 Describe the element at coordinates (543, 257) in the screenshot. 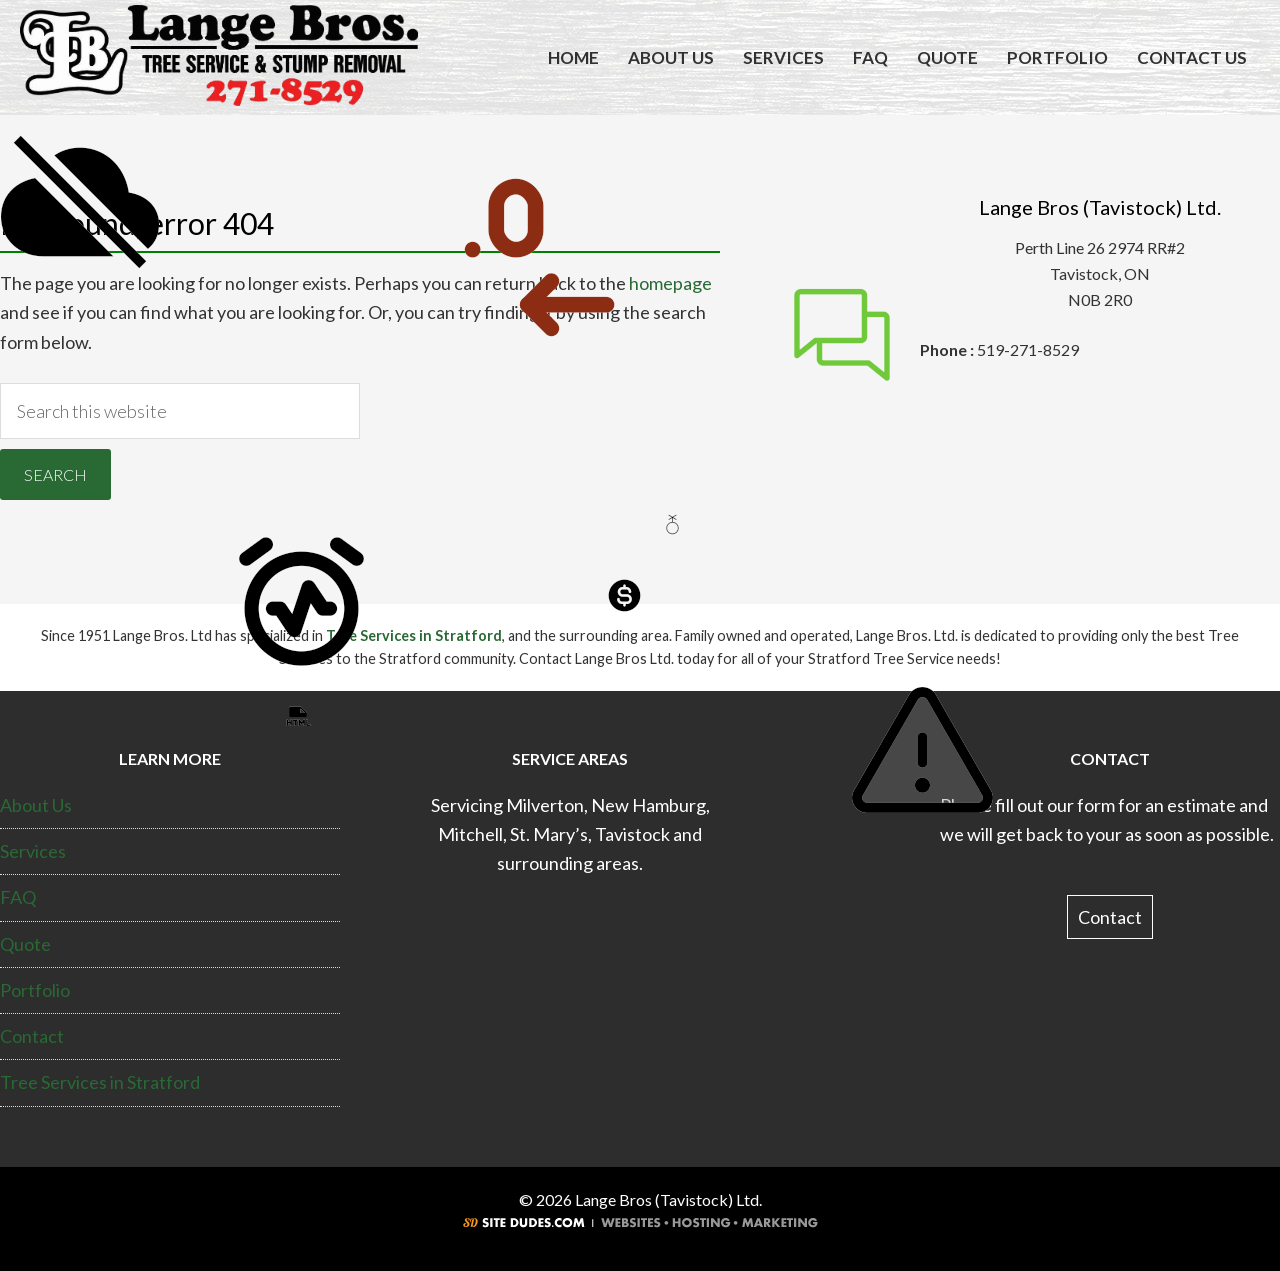

I see `decrease decimal places in number formatting` at that location.